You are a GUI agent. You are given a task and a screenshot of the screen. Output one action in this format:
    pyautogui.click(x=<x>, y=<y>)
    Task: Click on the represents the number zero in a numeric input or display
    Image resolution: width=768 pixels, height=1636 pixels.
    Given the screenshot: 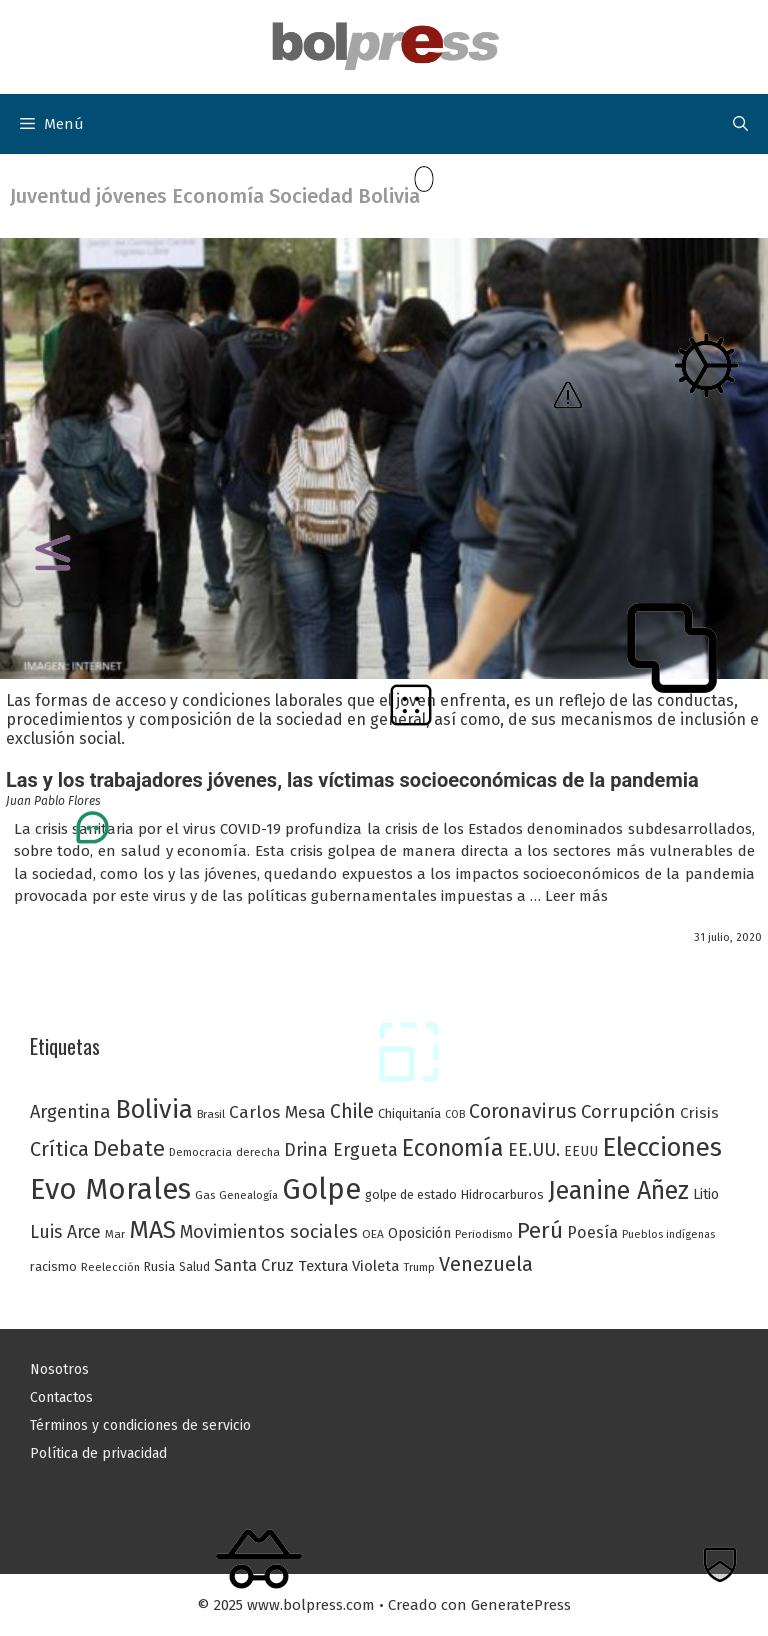 What is the action you would take?
    pyautogui.click(x=424, y=179)
    